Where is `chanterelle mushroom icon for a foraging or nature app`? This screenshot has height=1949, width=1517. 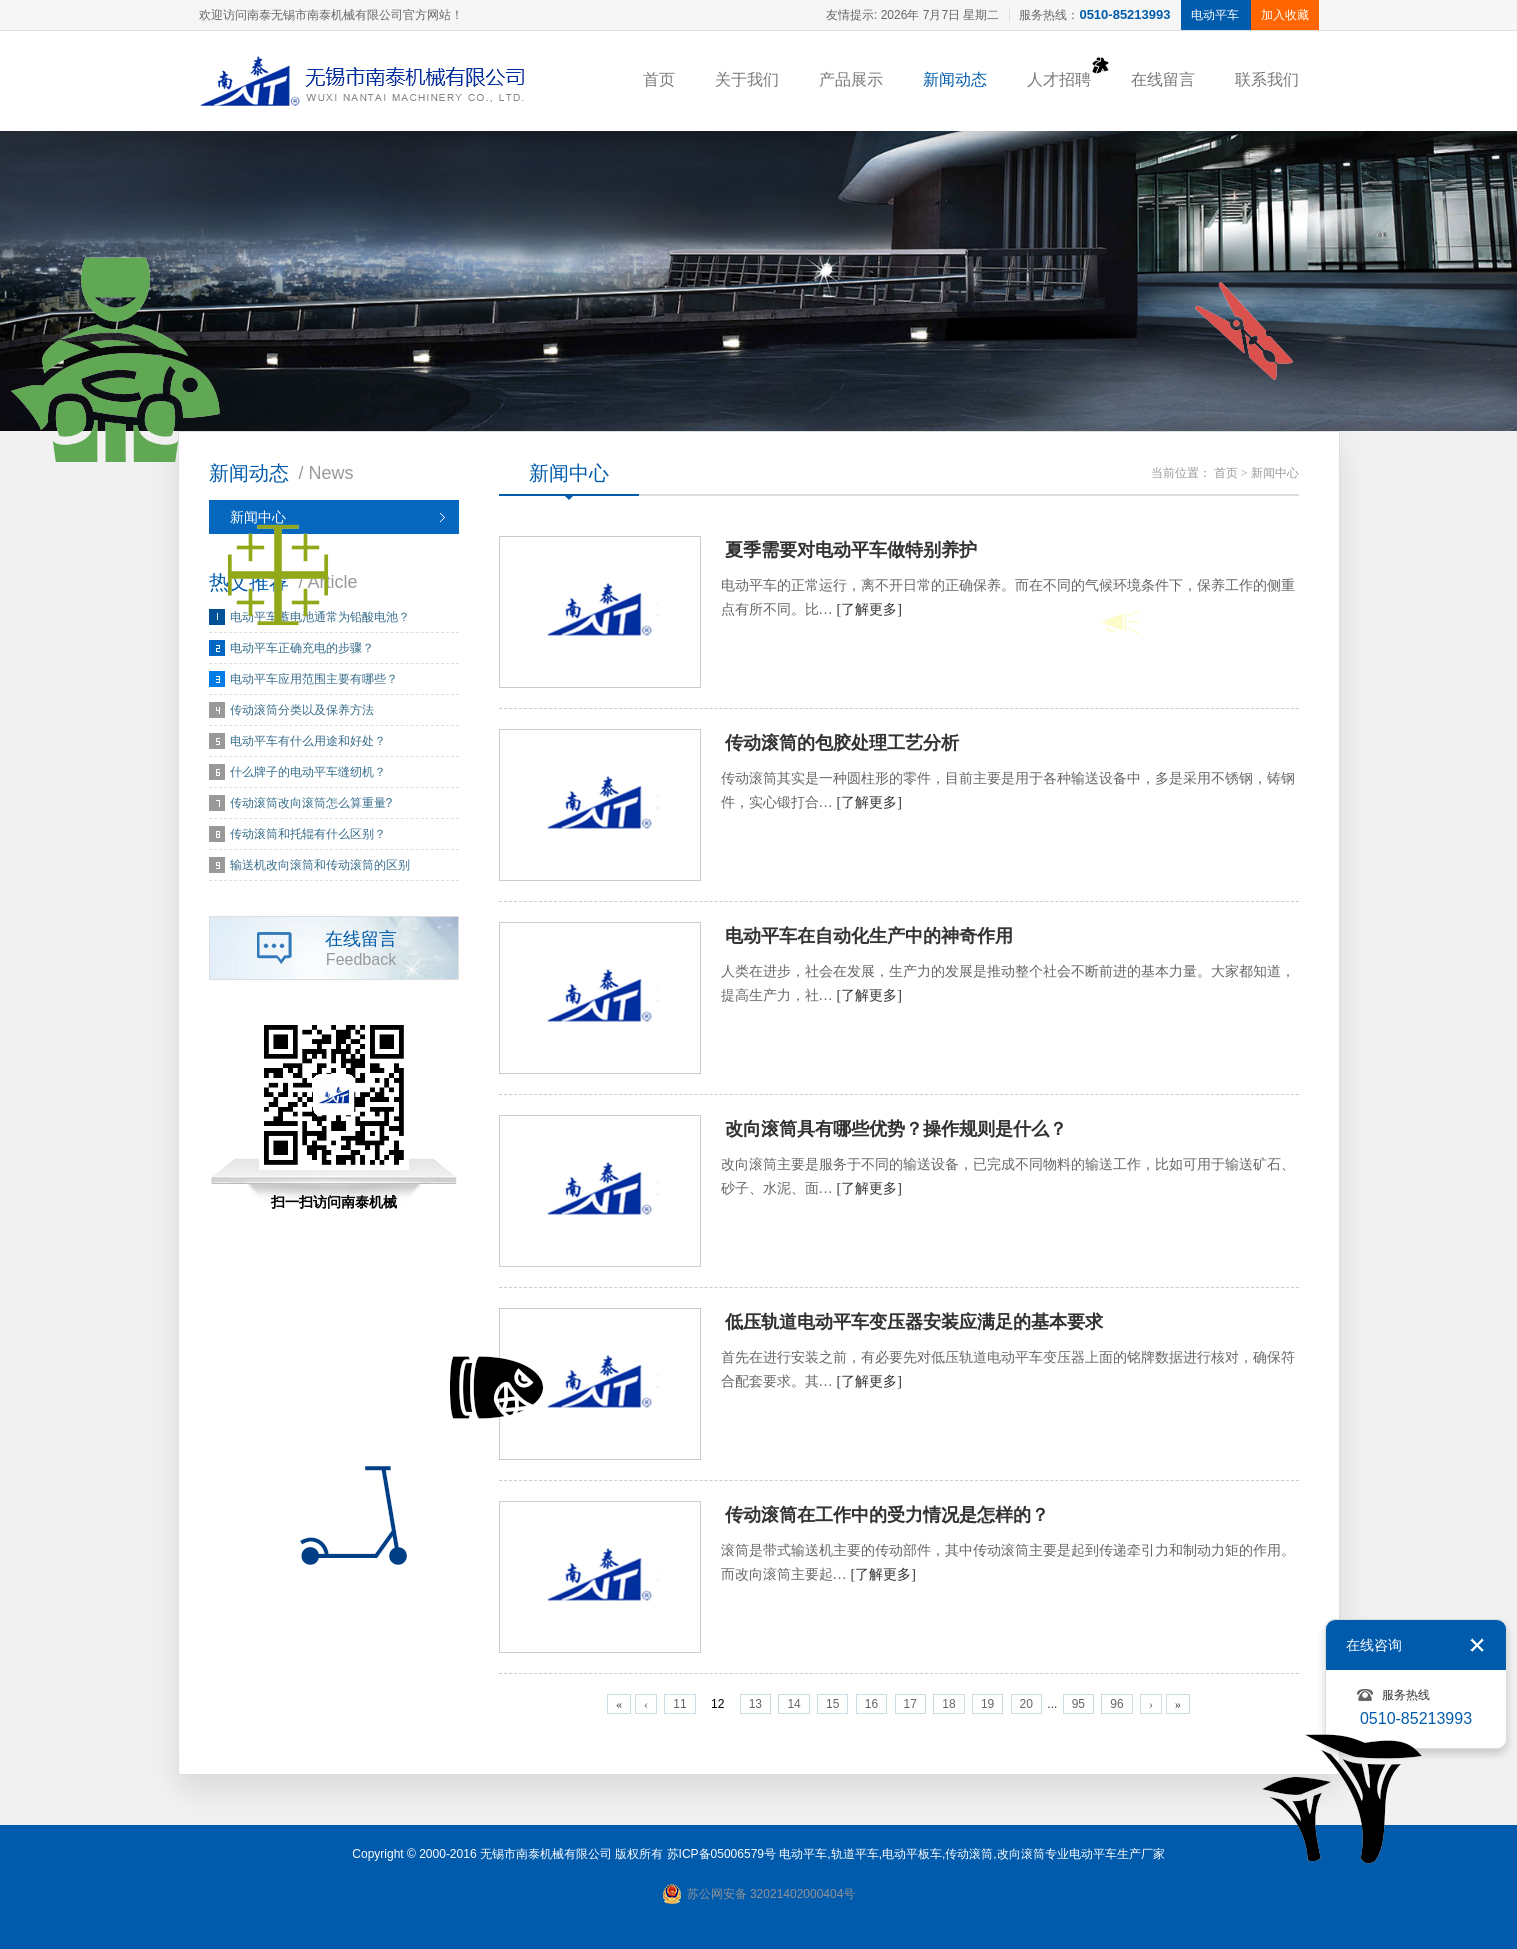
chanterelle mushroom icon for a foraging or nature app is located at coordinates (1342, 1799).